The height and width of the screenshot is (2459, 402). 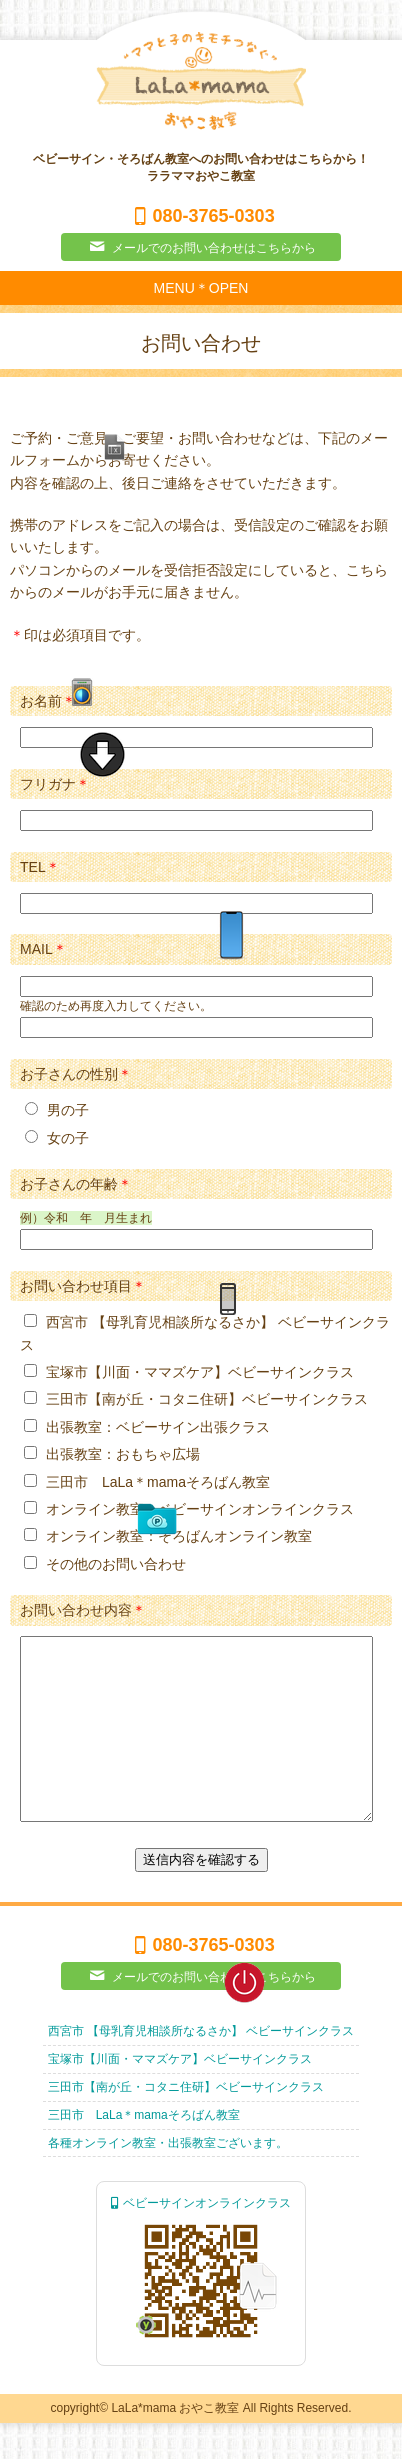 I want to click on open pCloud folder, so click(x=157, y=1520).